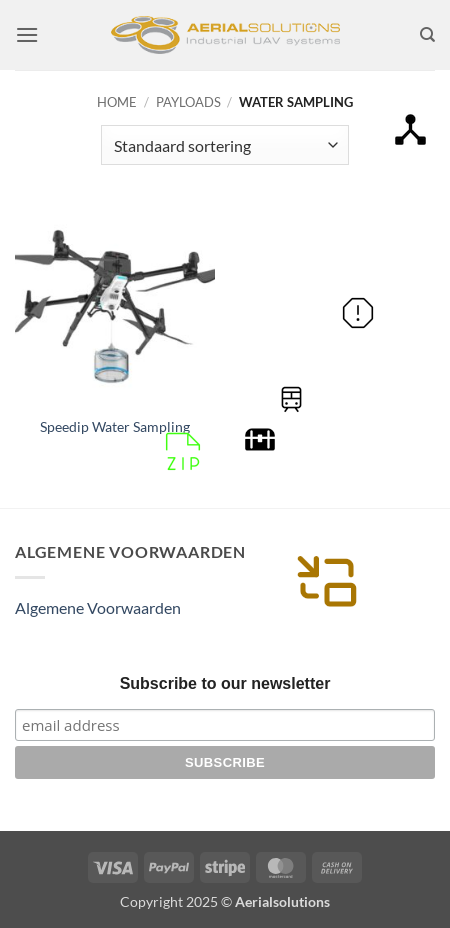  What do you see at coordinates (183, 453) in the screenshot?
I see `compress or archive files into a zip folder` at bounding box center [183, 453].